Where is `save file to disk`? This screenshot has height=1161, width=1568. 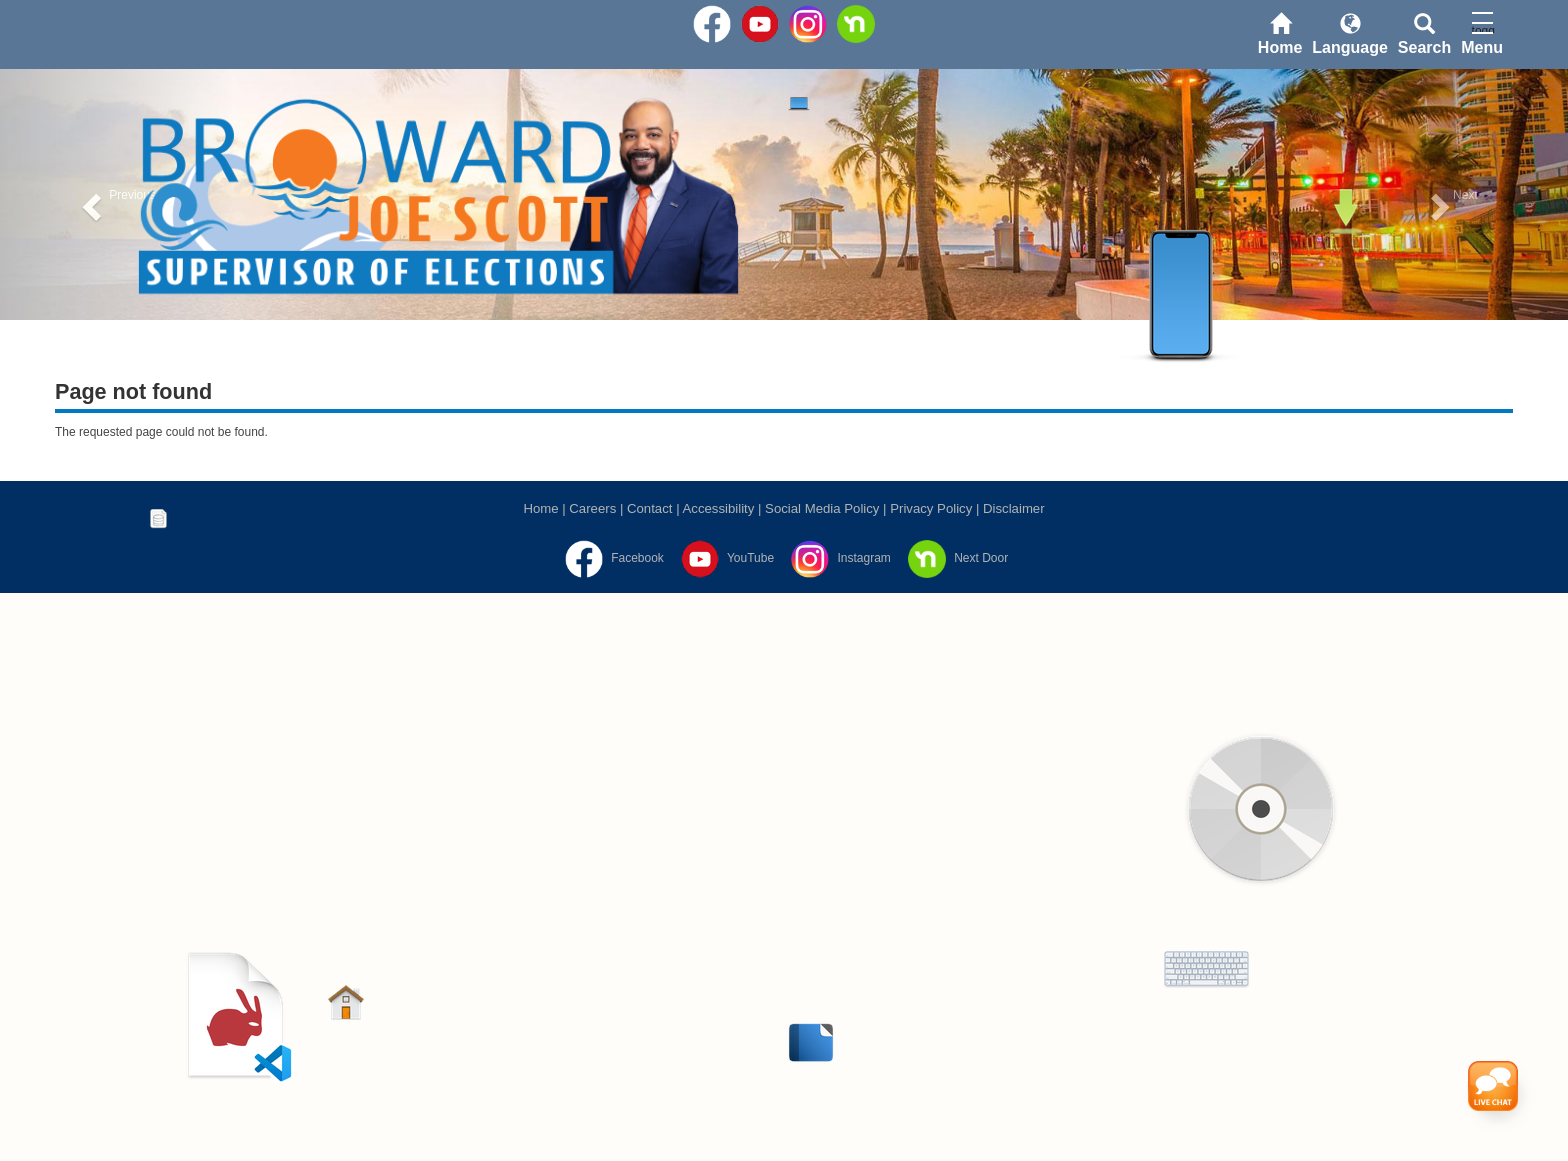 save file to disk is located at coordinates (1346, 209).